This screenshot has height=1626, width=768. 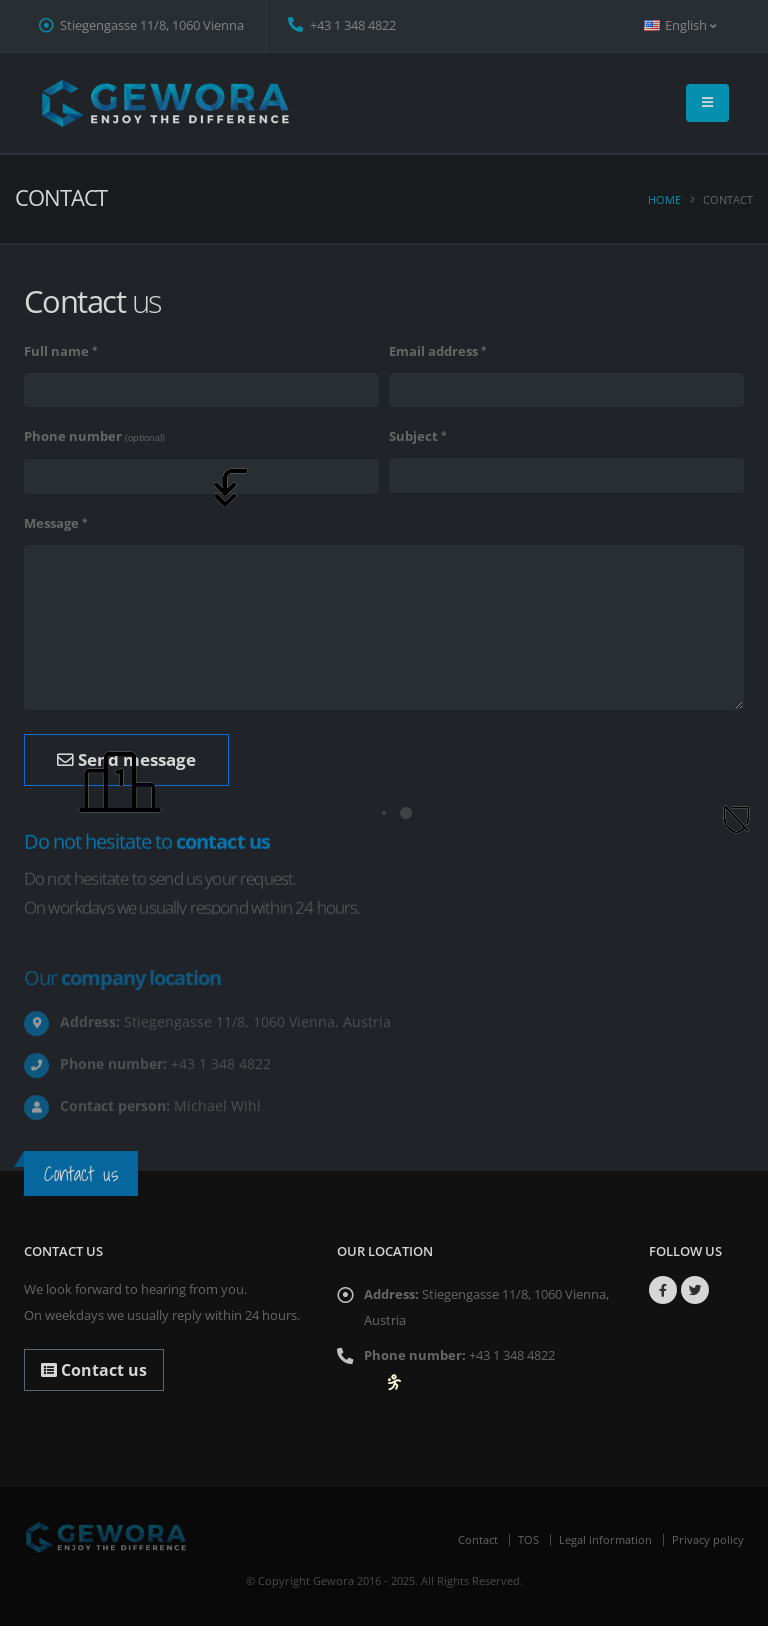 I want to click on access throwing or toss-related sports activities, so click(x=394, y=1382).